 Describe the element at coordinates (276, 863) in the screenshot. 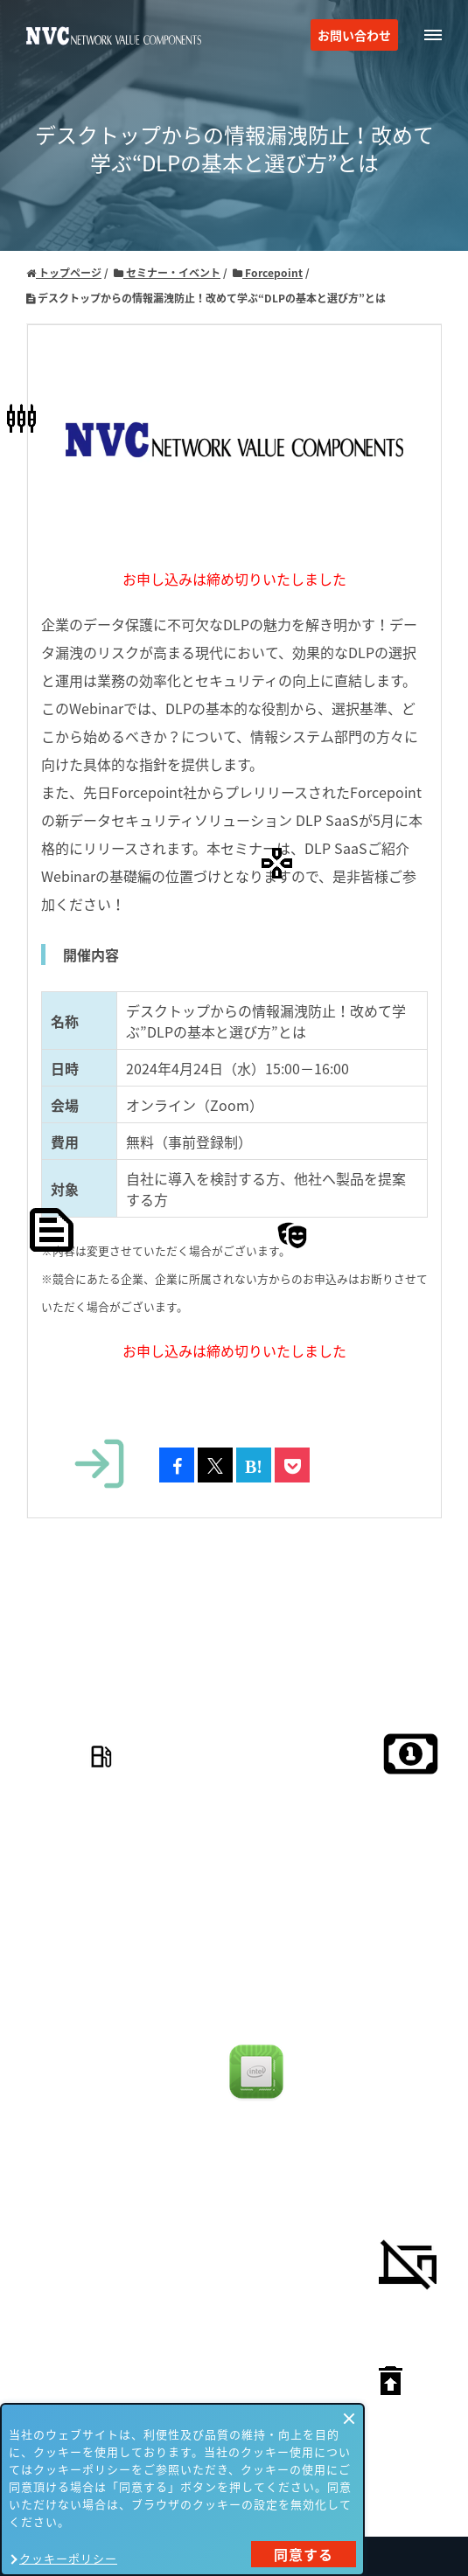

I see `access gaming features or controls` at that location.